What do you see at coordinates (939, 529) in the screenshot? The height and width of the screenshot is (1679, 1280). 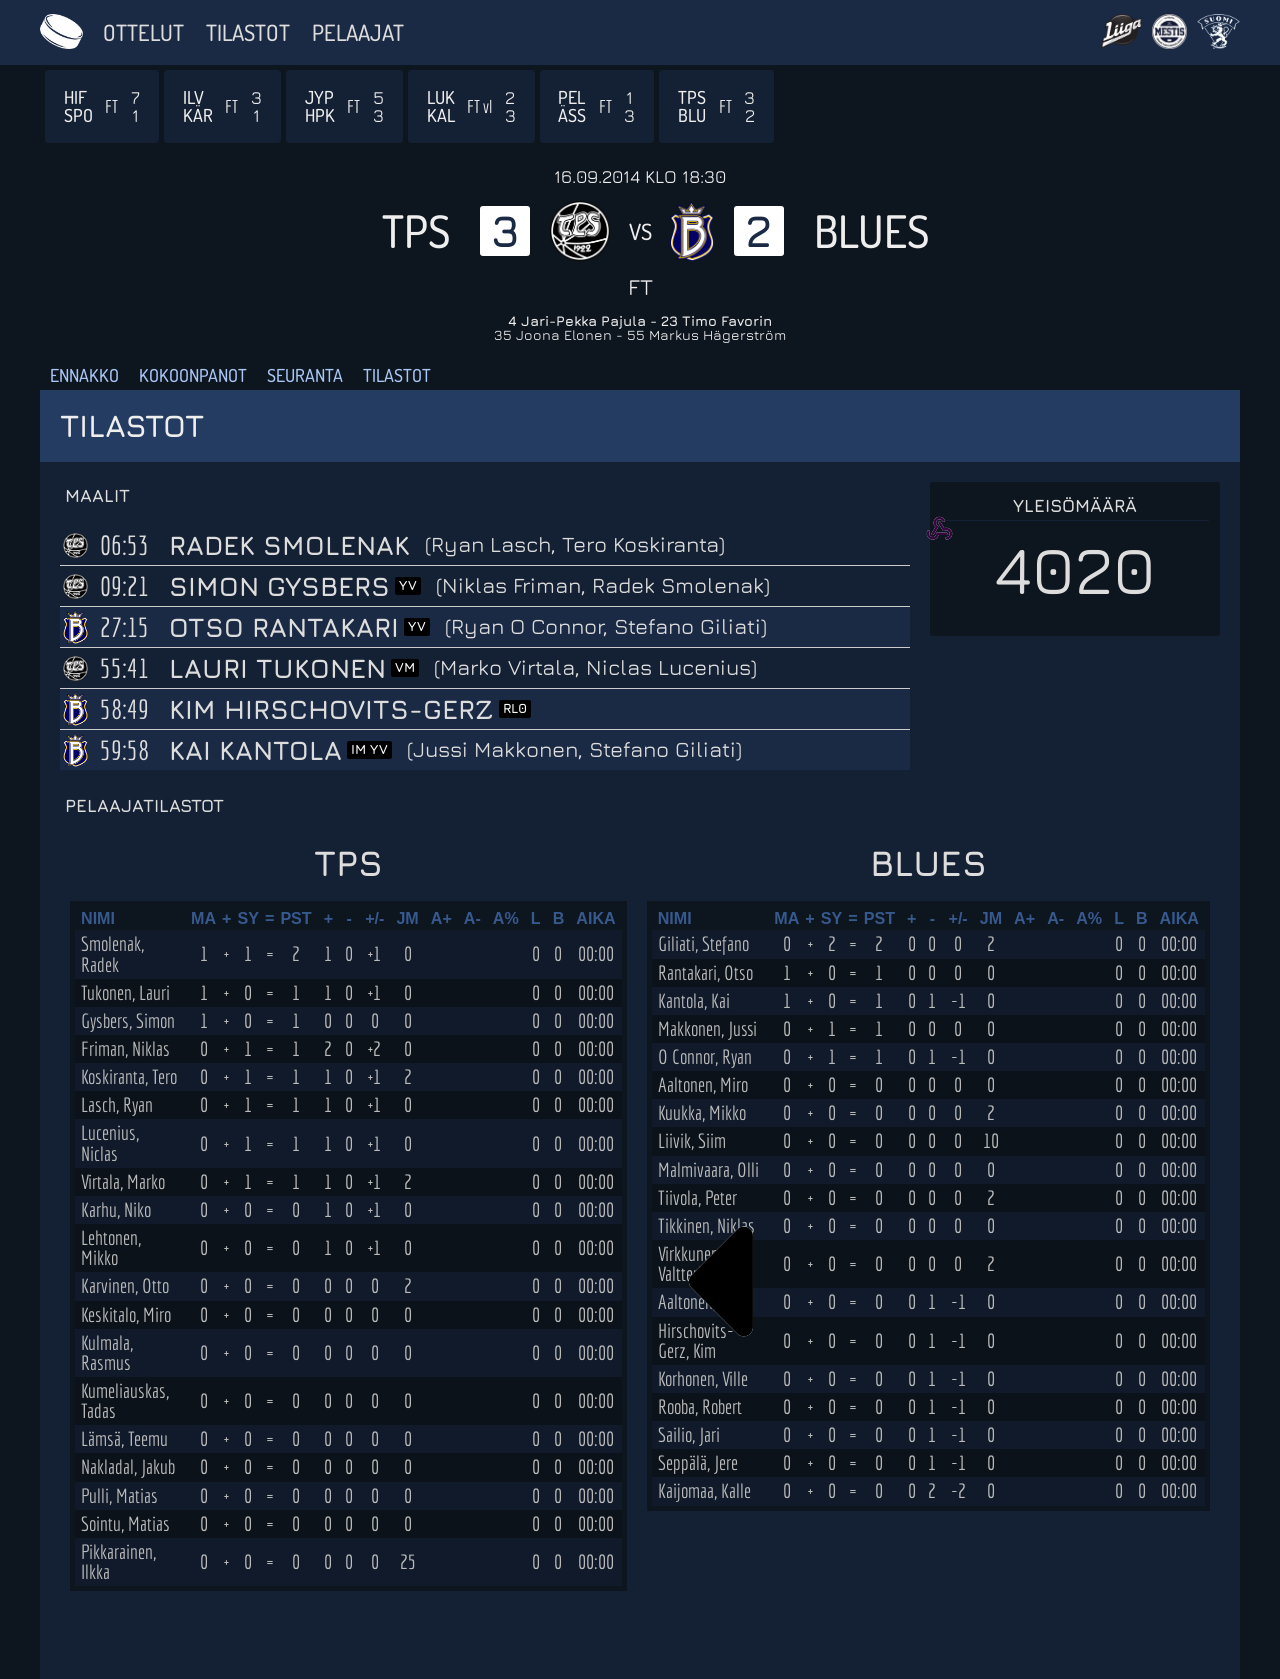 I see `configure webhook integrations` at bounding box center [939, 529].